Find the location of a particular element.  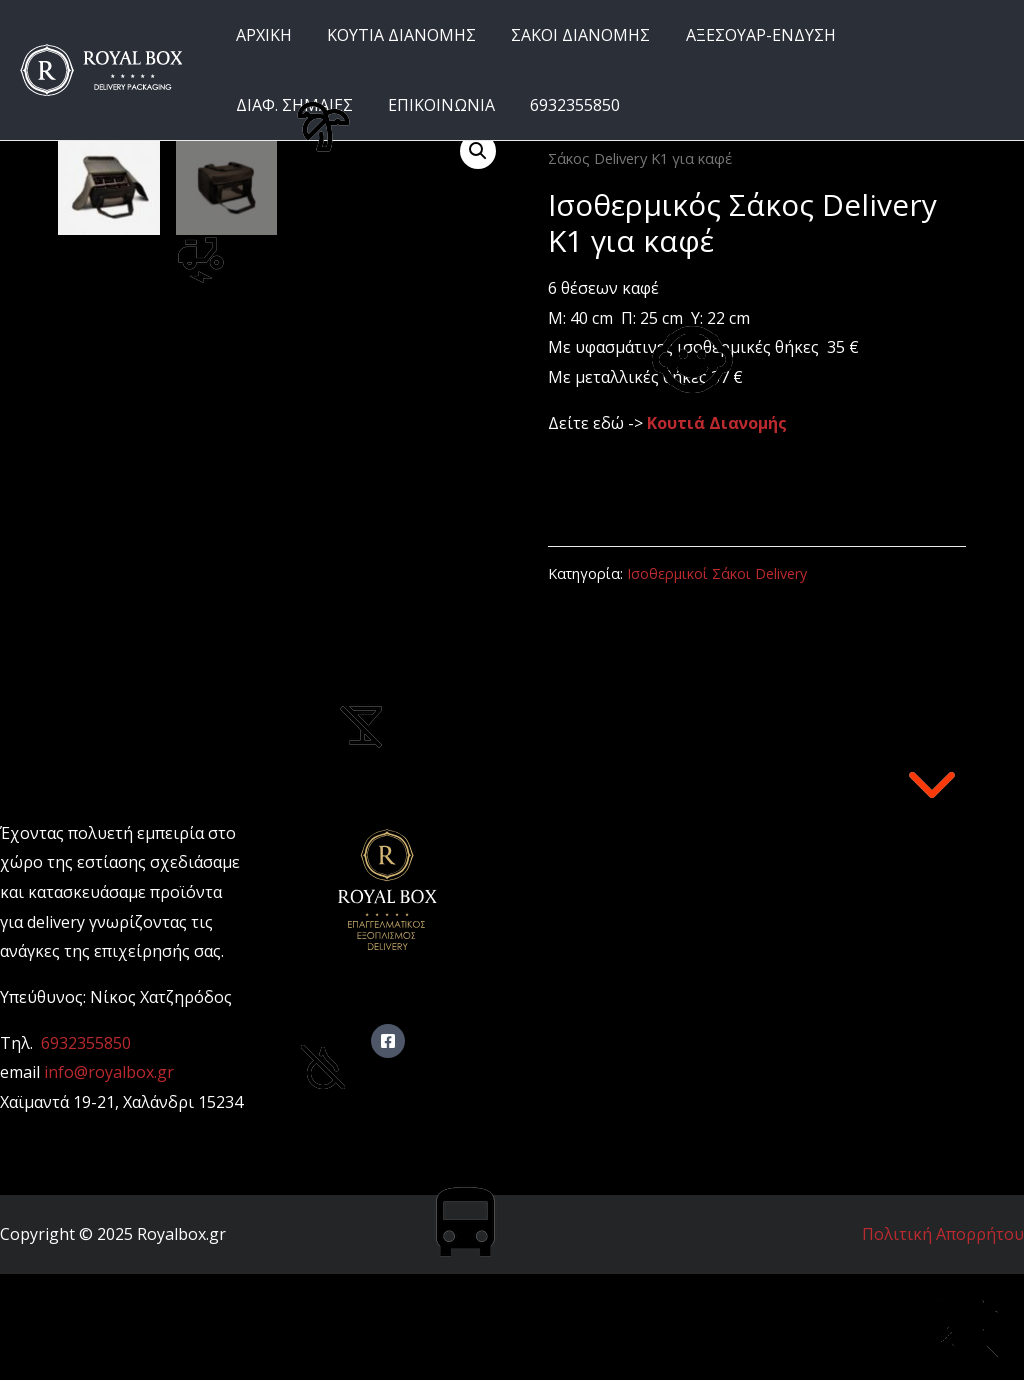

expand a dropdown menu or section is located at coordinates (932, 785).